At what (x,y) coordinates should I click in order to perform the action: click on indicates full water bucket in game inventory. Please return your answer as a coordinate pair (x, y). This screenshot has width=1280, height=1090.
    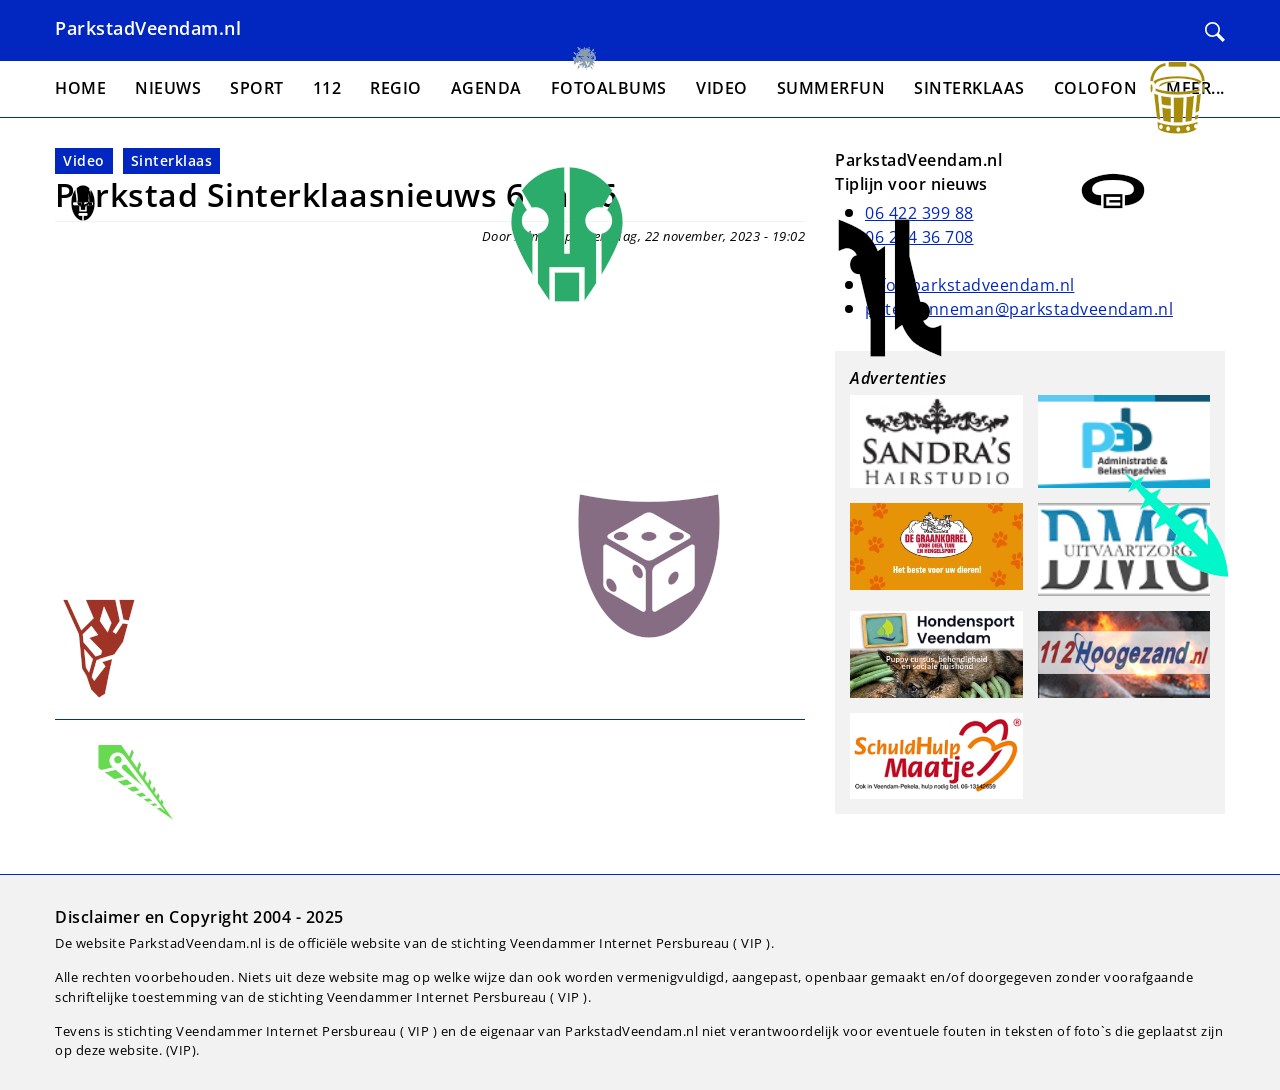
    Looking at the image, I should click on (1177, 95).